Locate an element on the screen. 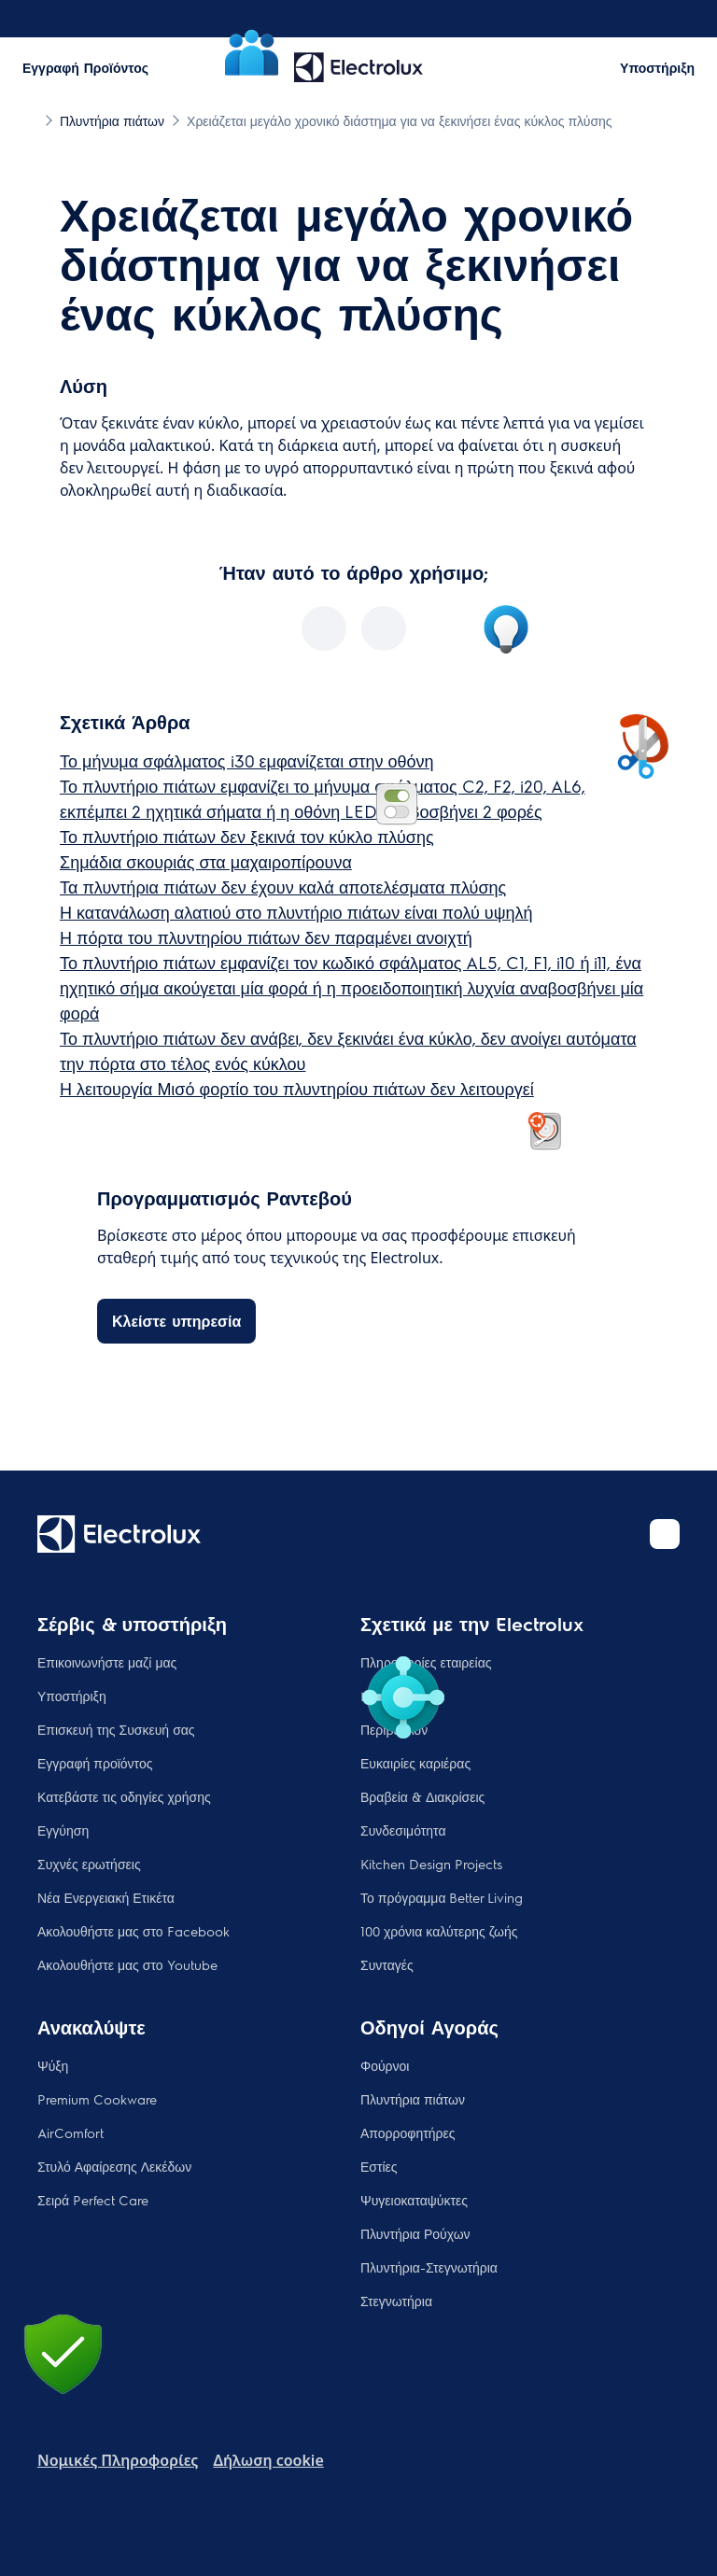 This screenshot has height=2576, width=717. open gnome tweaks to customize system settings is located at coordinates (397, 804).